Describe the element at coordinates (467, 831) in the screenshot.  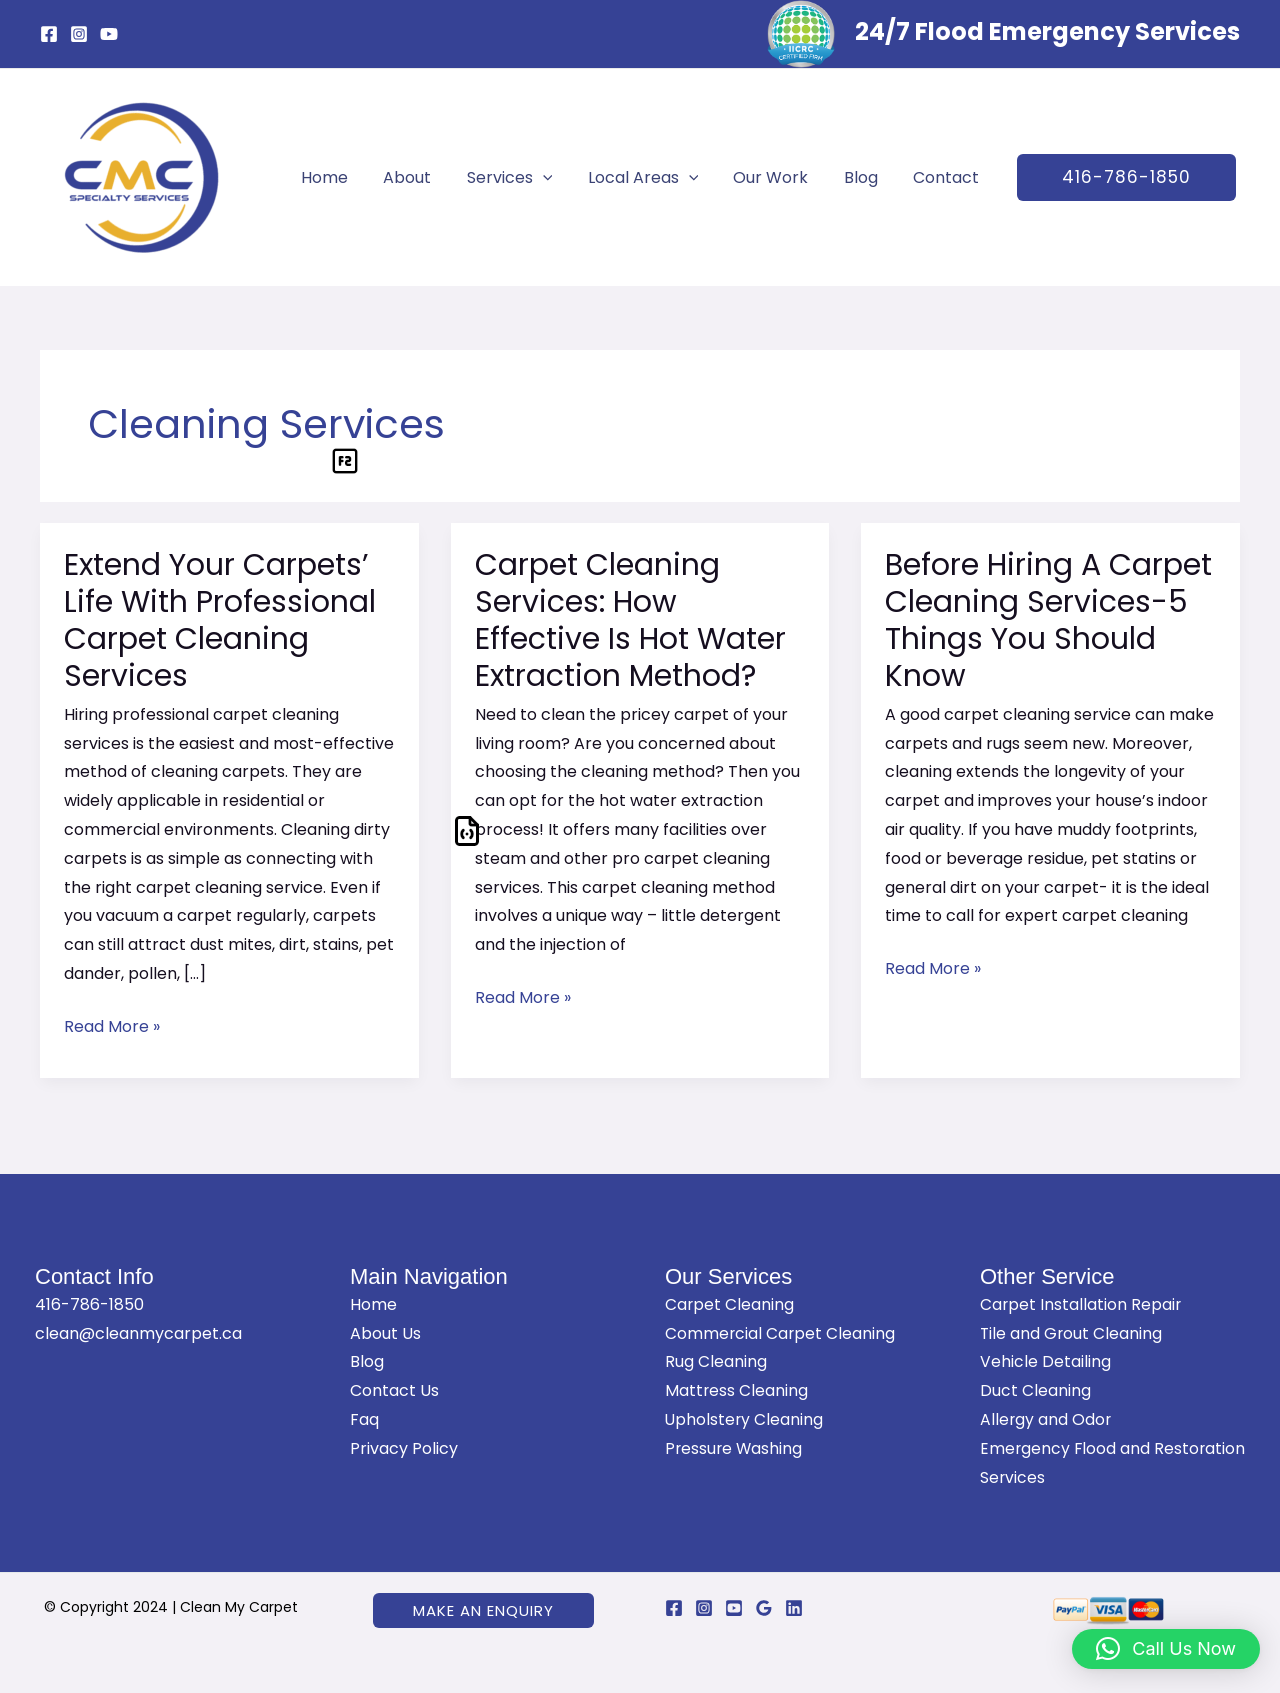
I see `access a file with wireless or signal data` at that location.